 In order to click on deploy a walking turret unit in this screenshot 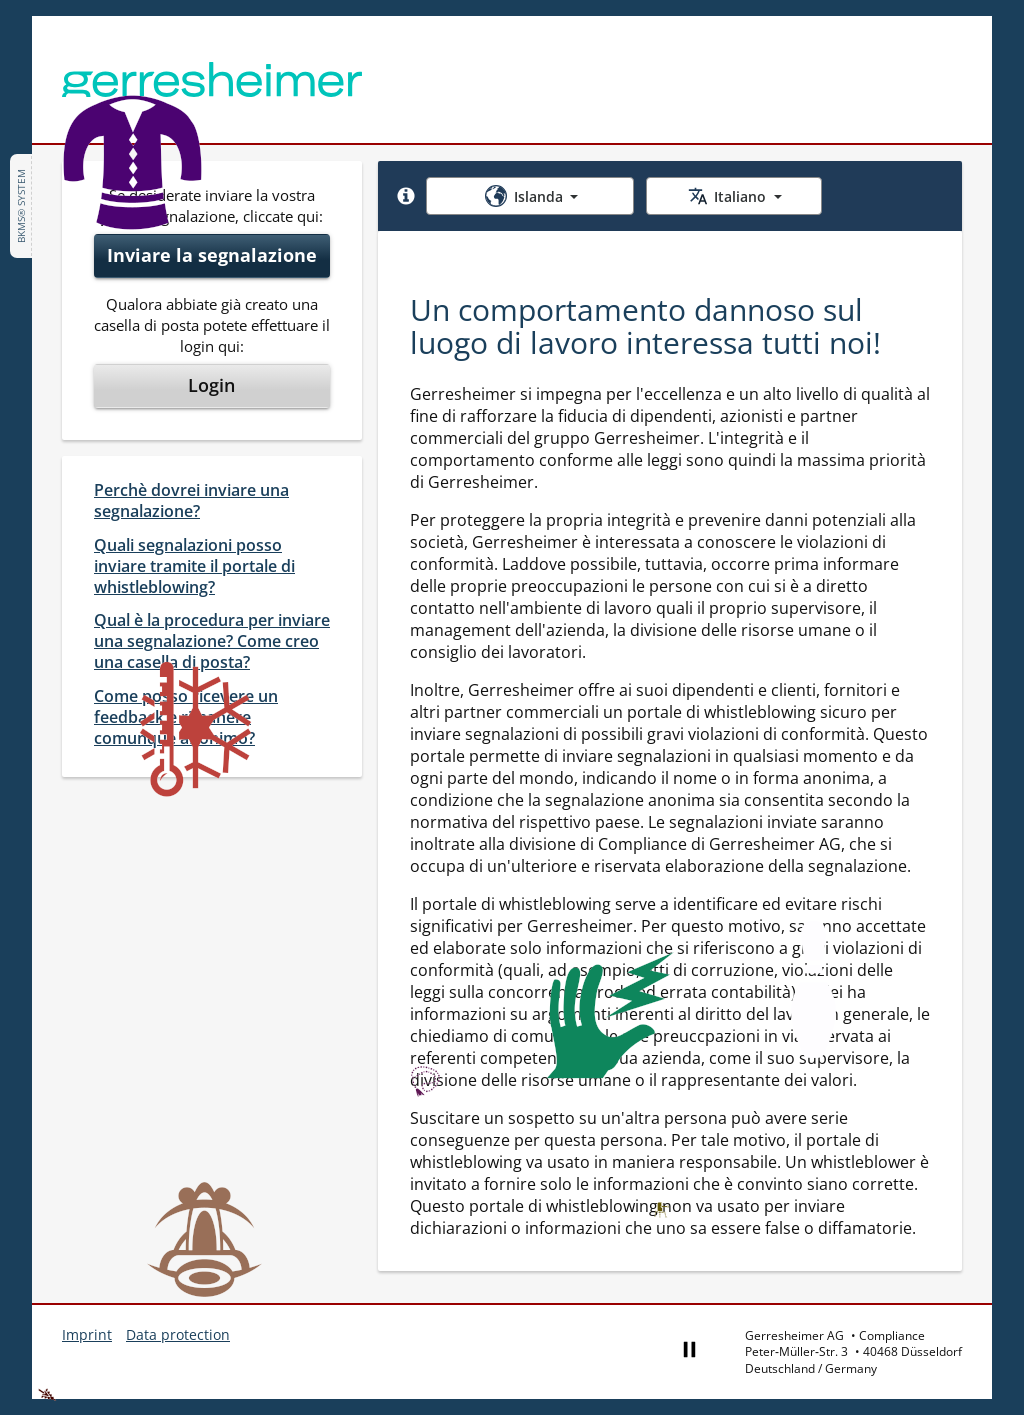, I will do `click(661, 1209)`.